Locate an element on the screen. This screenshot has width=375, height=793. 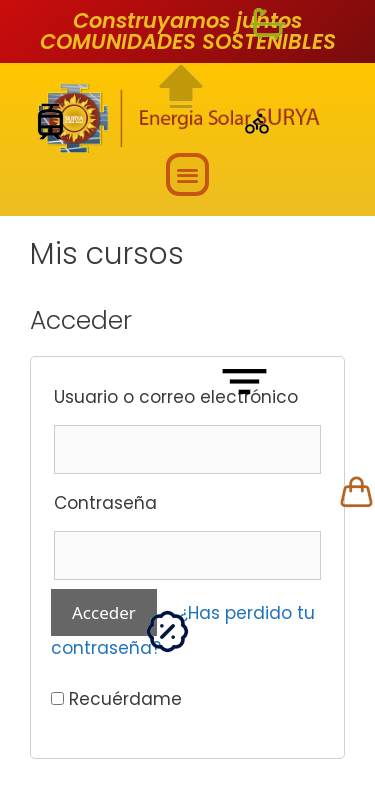
upload a file or document is located at coordinates (181, 88).